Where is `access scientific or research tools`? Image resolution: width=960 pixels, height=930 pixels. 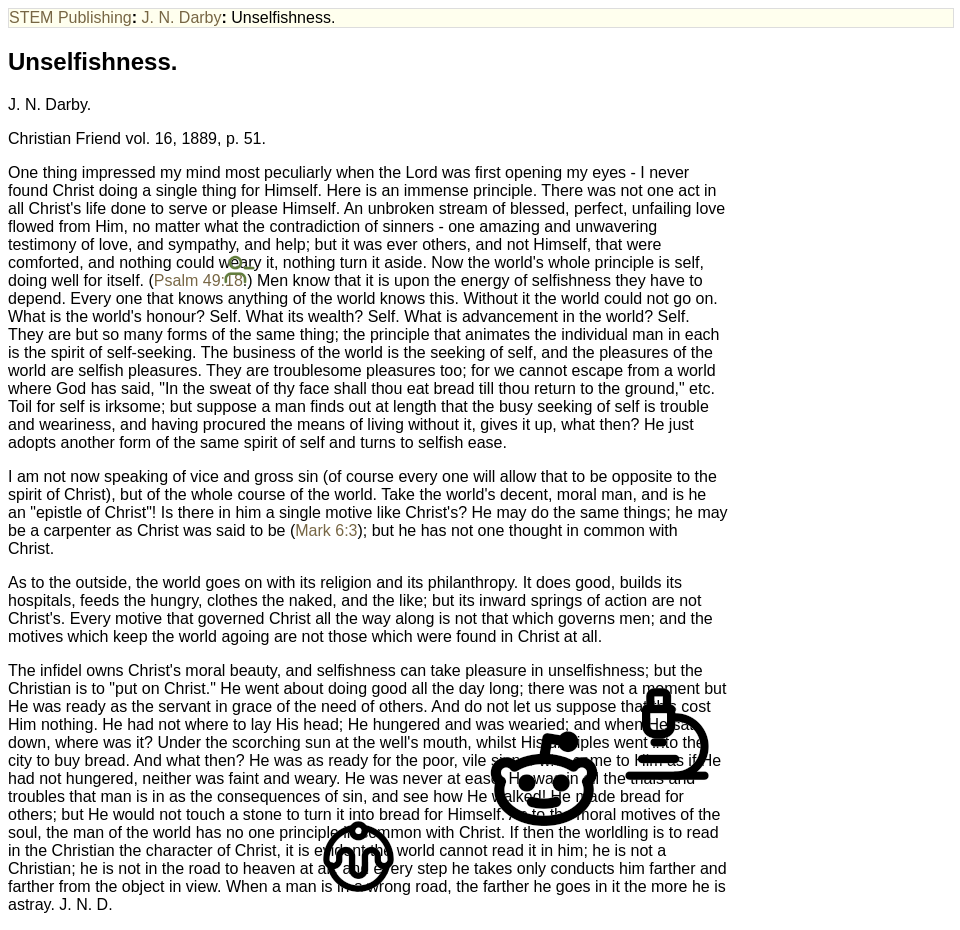
access scientific or research tools is located at coordinates (667, 734).